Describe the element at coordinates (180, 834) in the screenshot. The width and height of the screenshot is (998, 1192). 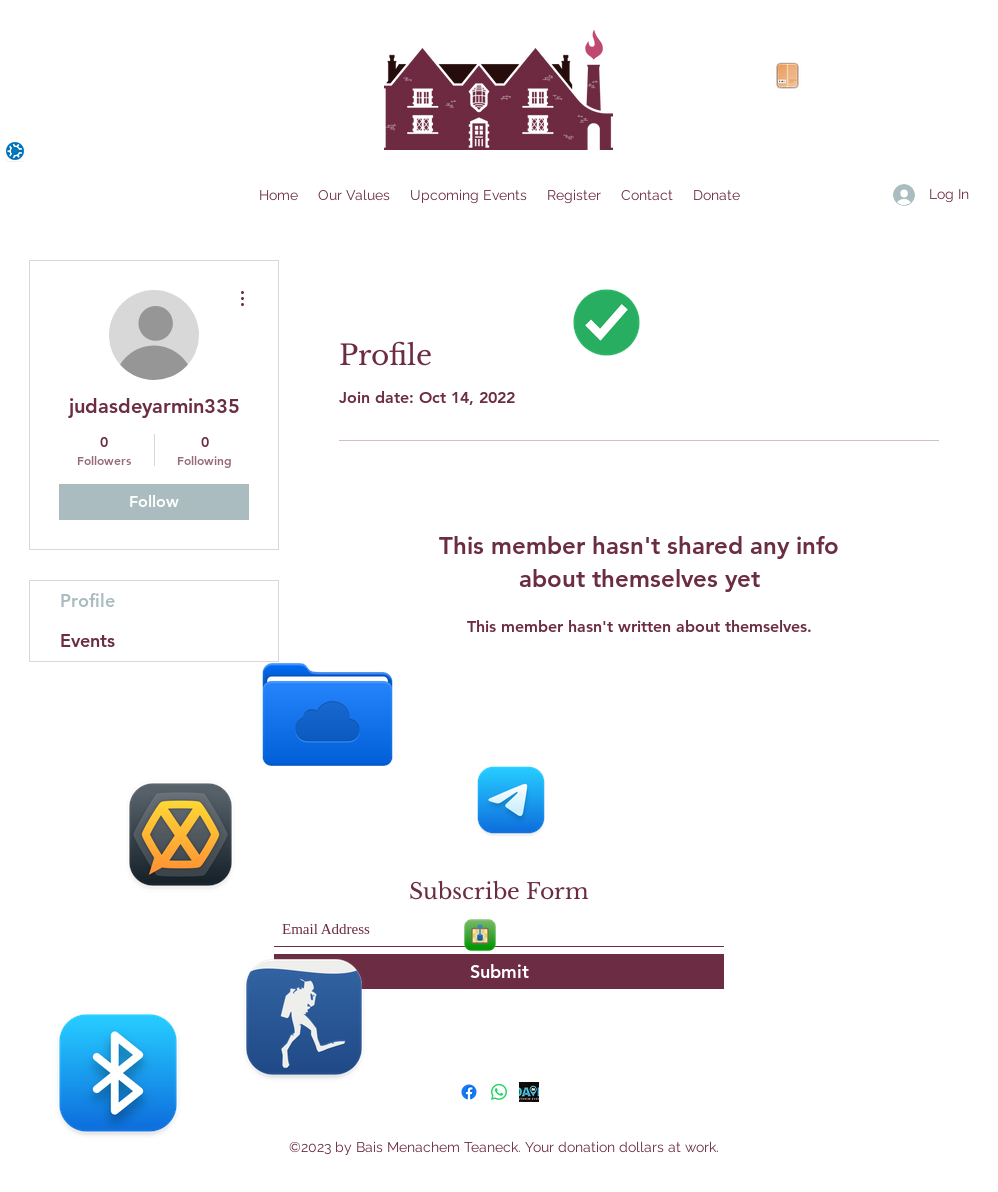
I see `open hexchat irc client` at that location.